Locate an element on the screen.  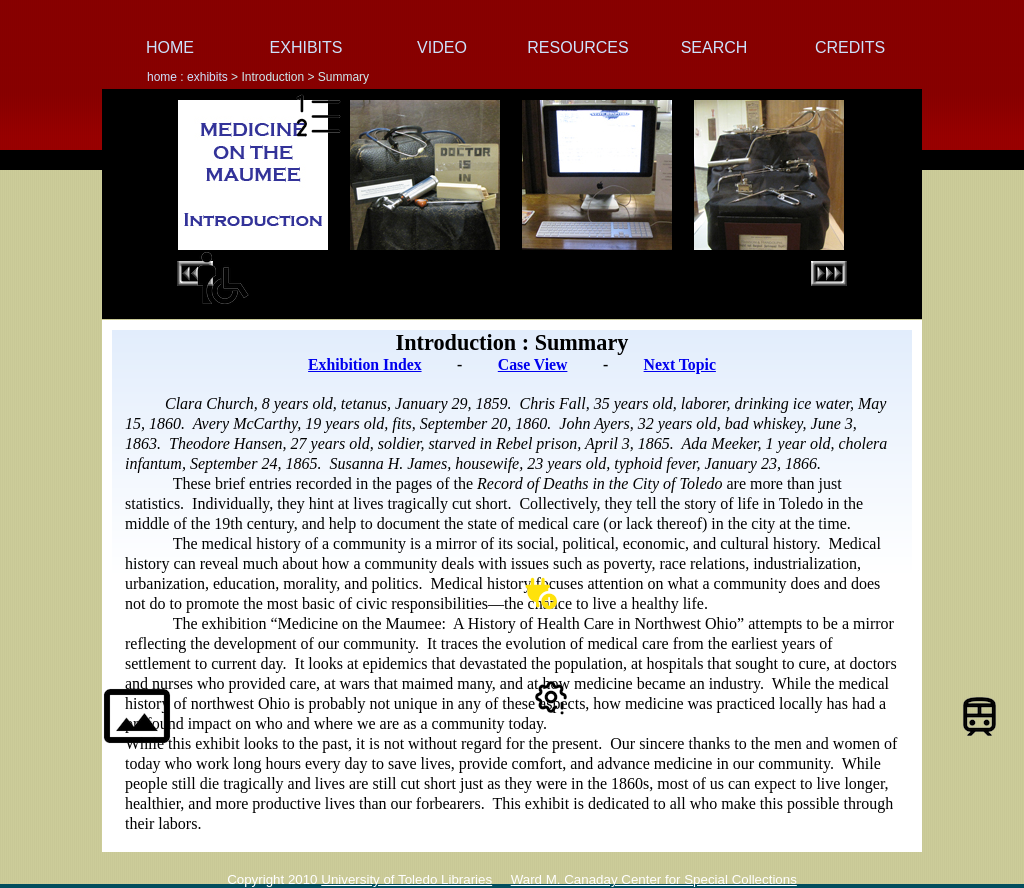
create a numbered list is located at coordinates (318, 116).